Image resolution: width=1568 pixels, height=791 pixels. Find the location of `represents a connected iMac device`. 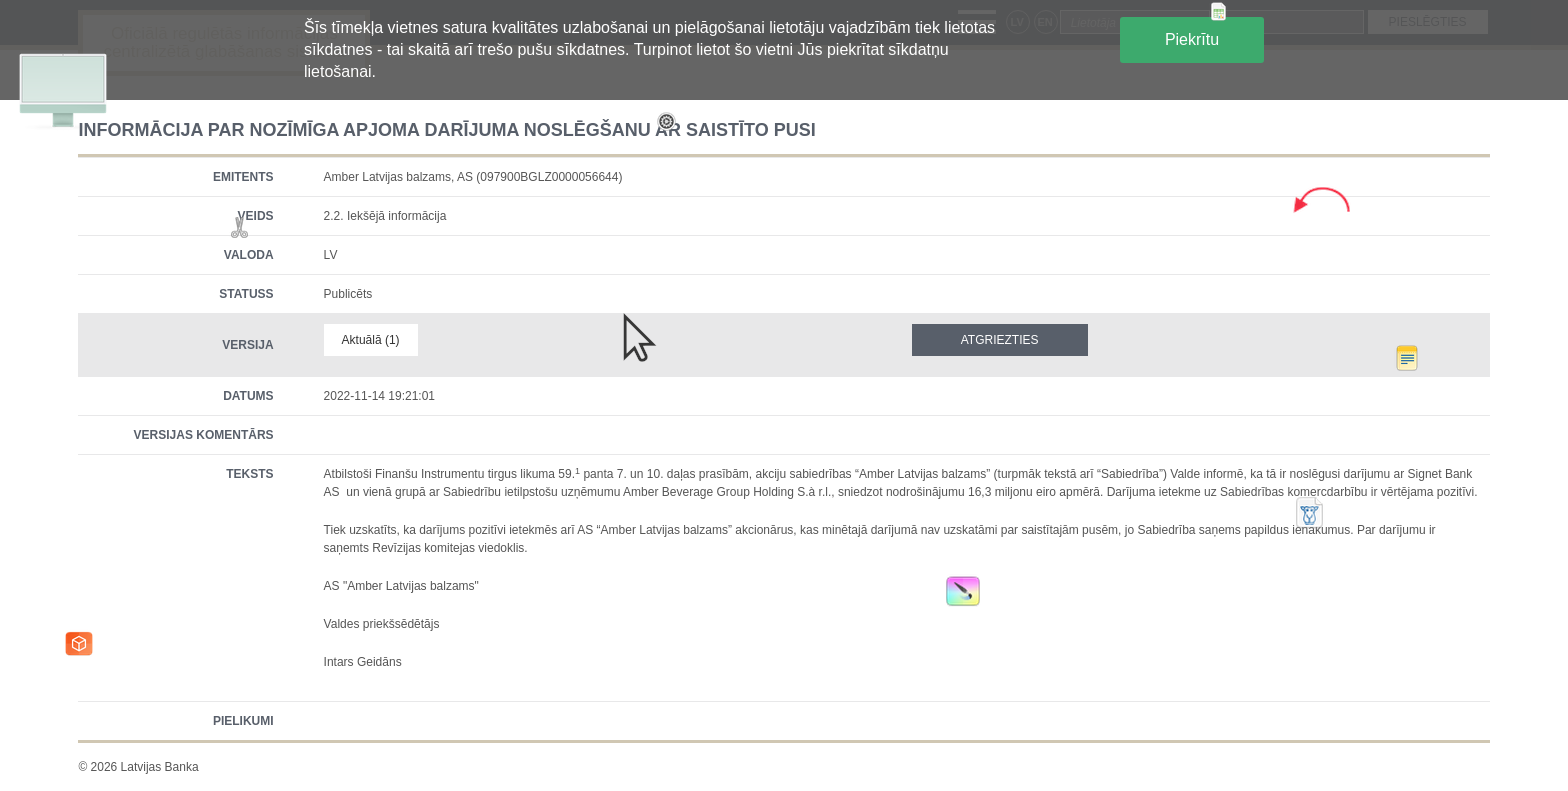

represents a connected iMac device is located at coordinates (63, 89).